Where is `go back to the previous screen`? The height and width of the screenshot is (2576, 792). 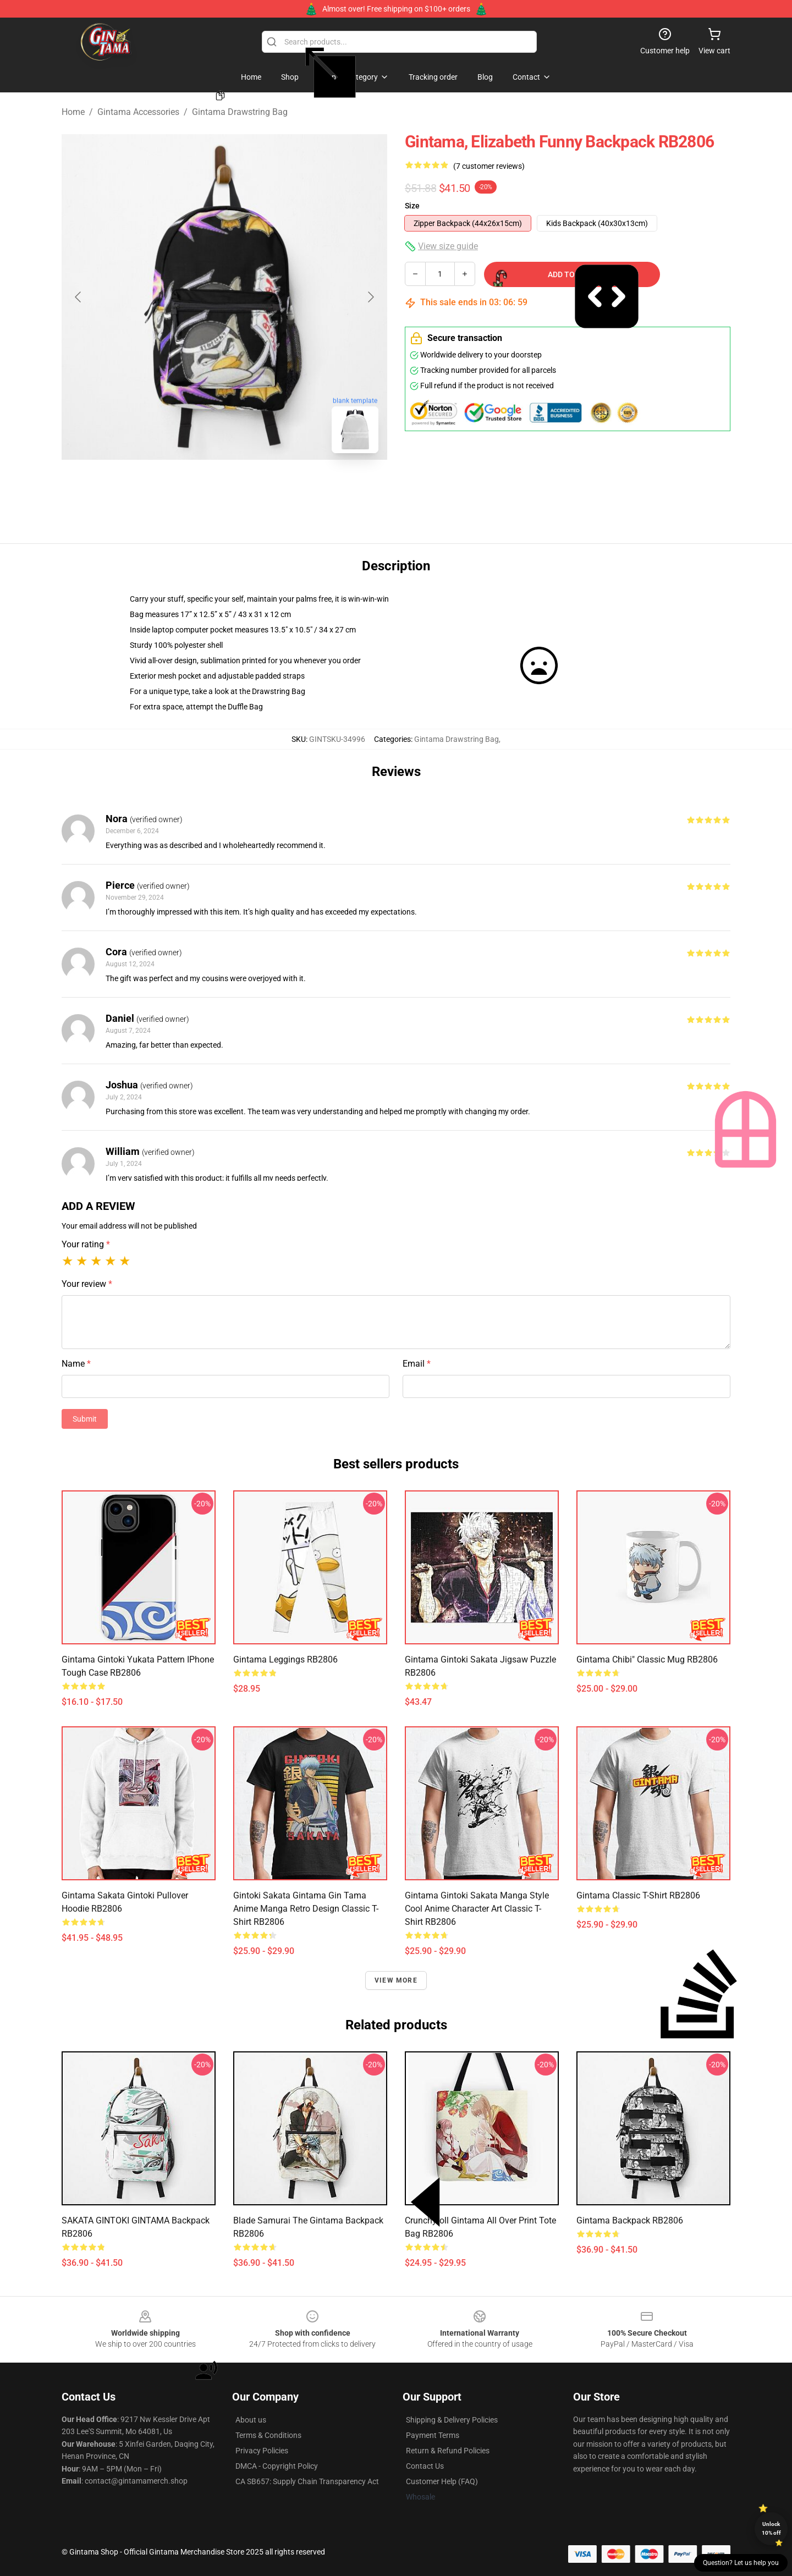
go back to the previous screen is located at coordinates (425, 2202).